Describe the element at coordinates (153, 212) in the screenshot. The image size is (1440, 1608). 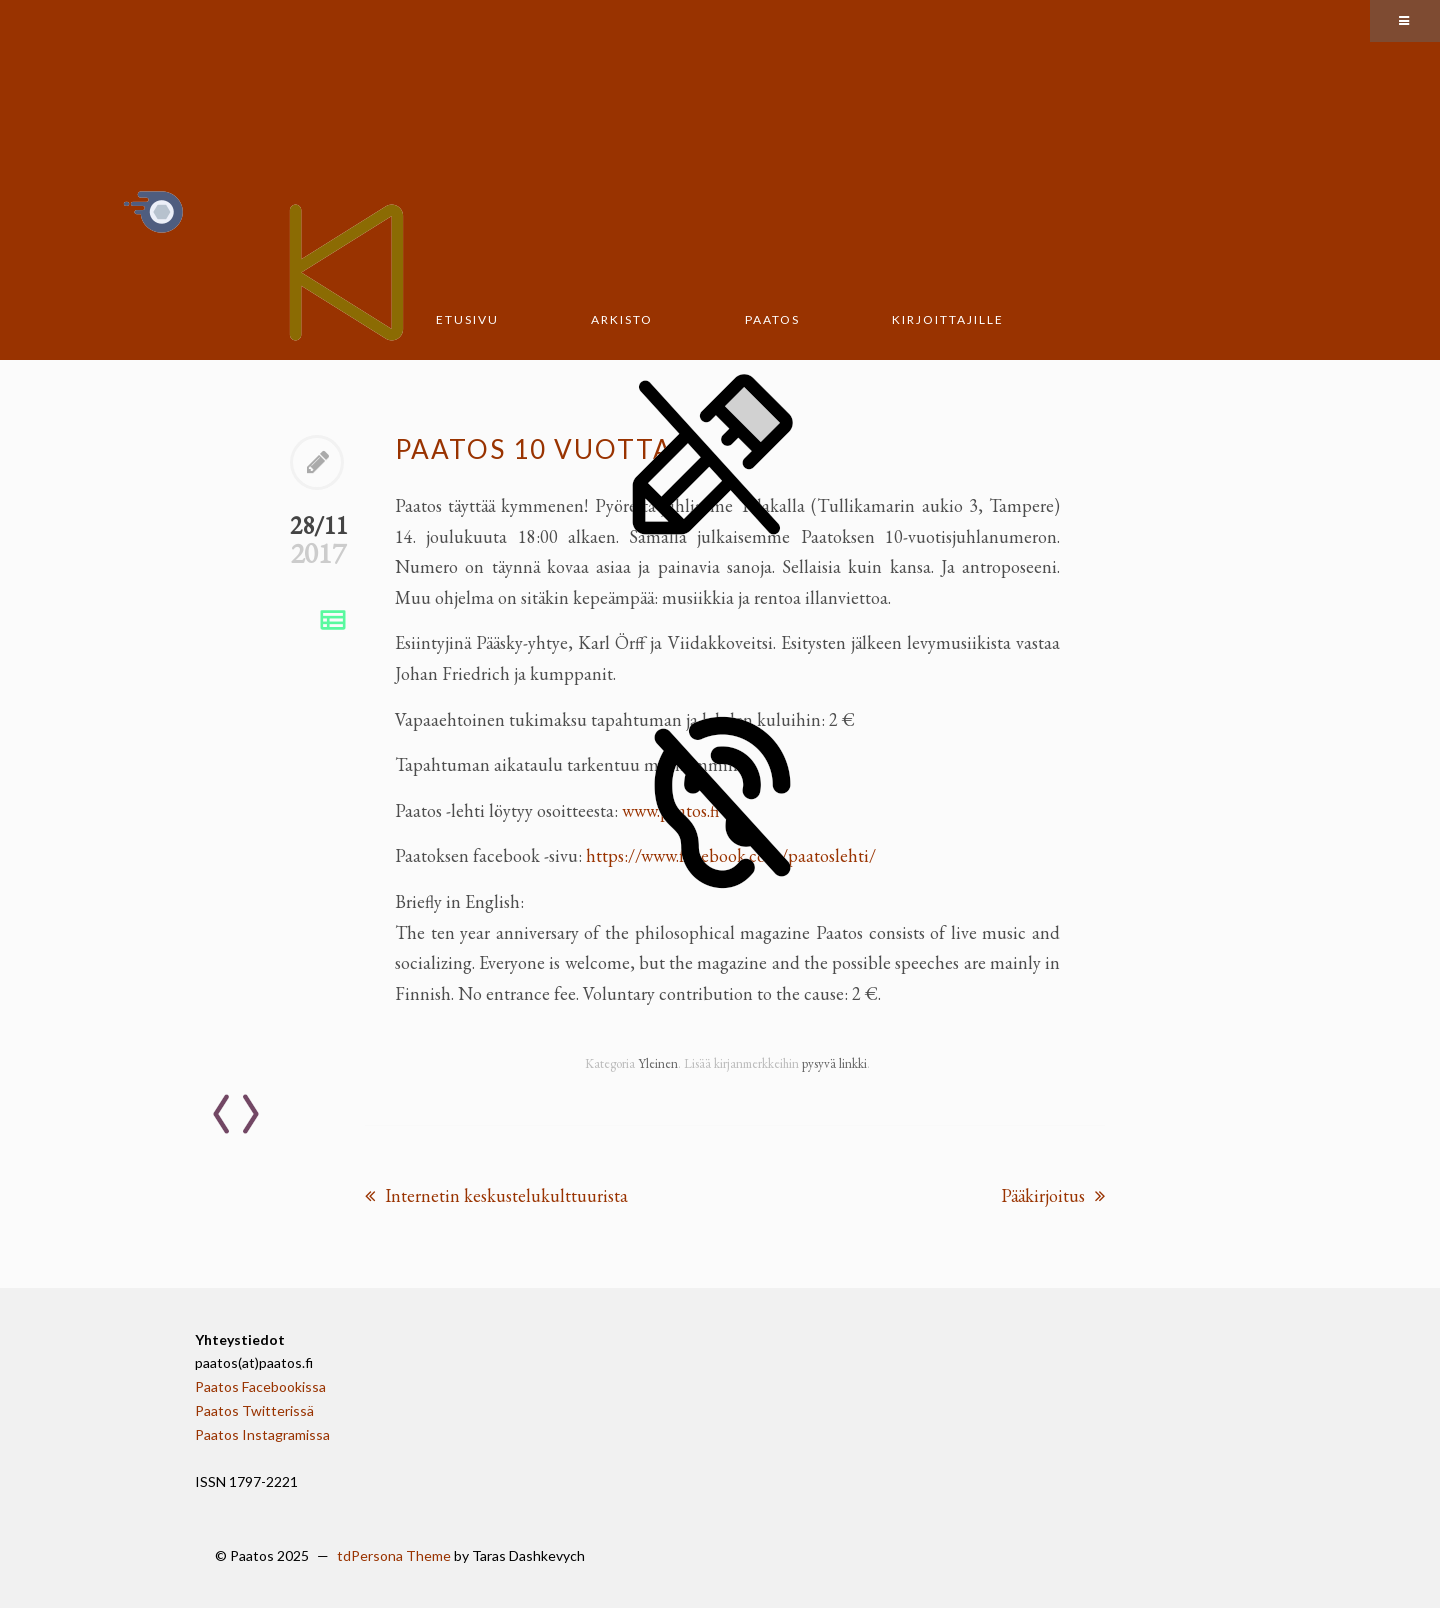
I see `access discord nitro subscription features` at that location.